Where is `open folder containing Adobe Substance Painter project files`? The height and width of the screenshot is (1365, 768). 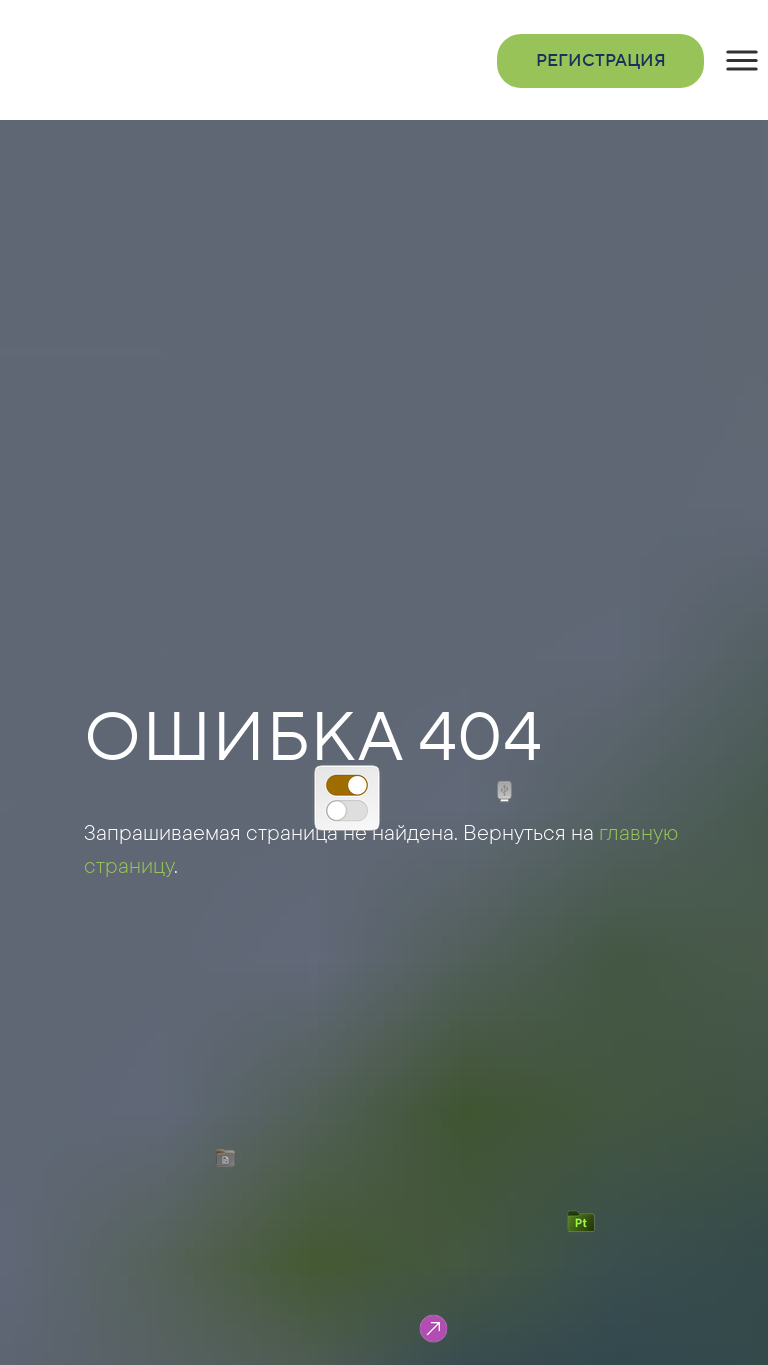 open folder containing Adobe Substance Painter project files is located at coordinates (581, 1222).